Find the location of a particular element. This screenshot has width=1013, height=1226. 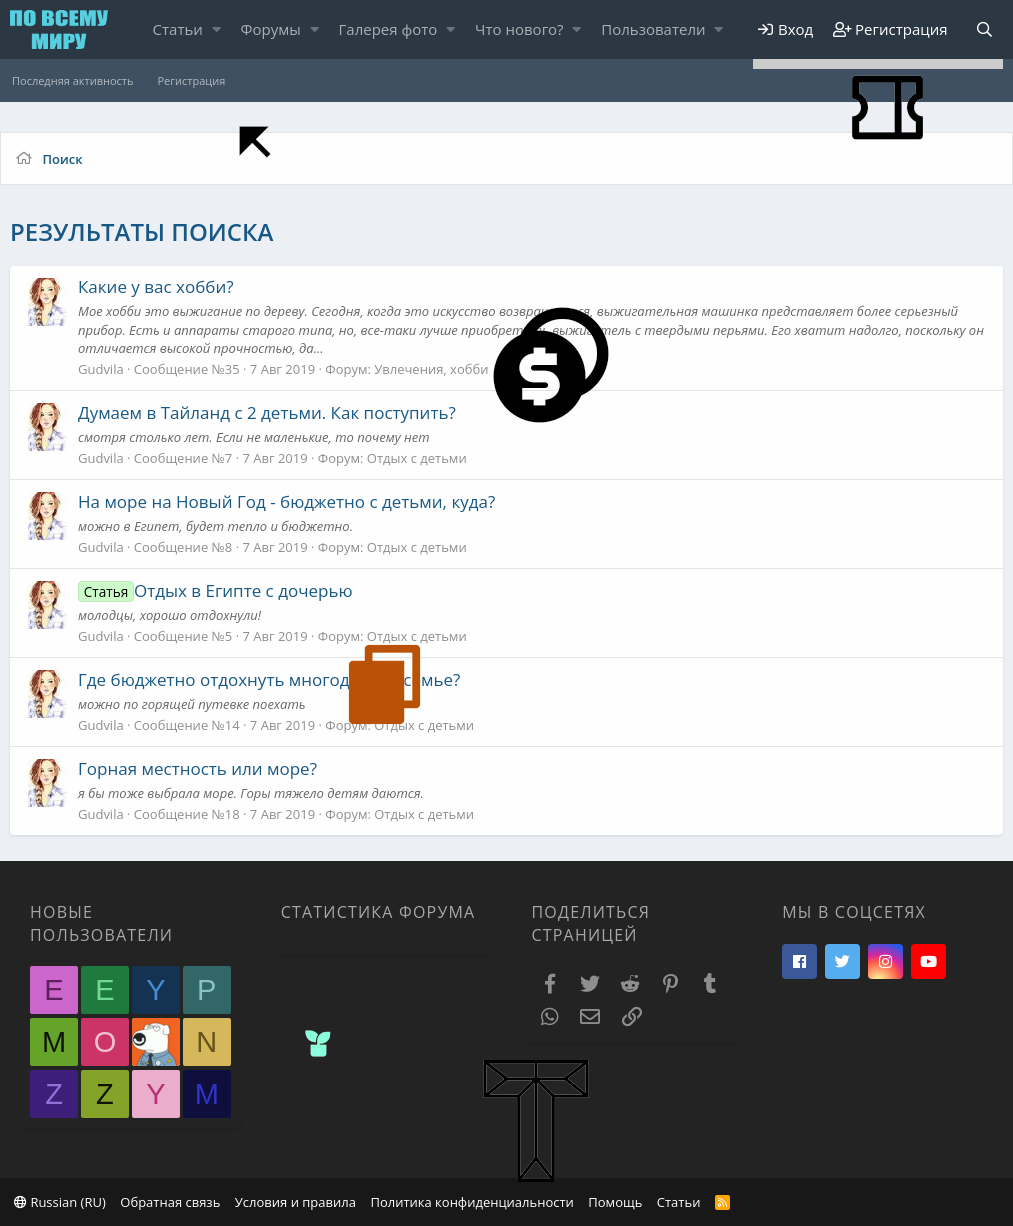

access plant care or gardening features is located at coordinates (318, 1043).